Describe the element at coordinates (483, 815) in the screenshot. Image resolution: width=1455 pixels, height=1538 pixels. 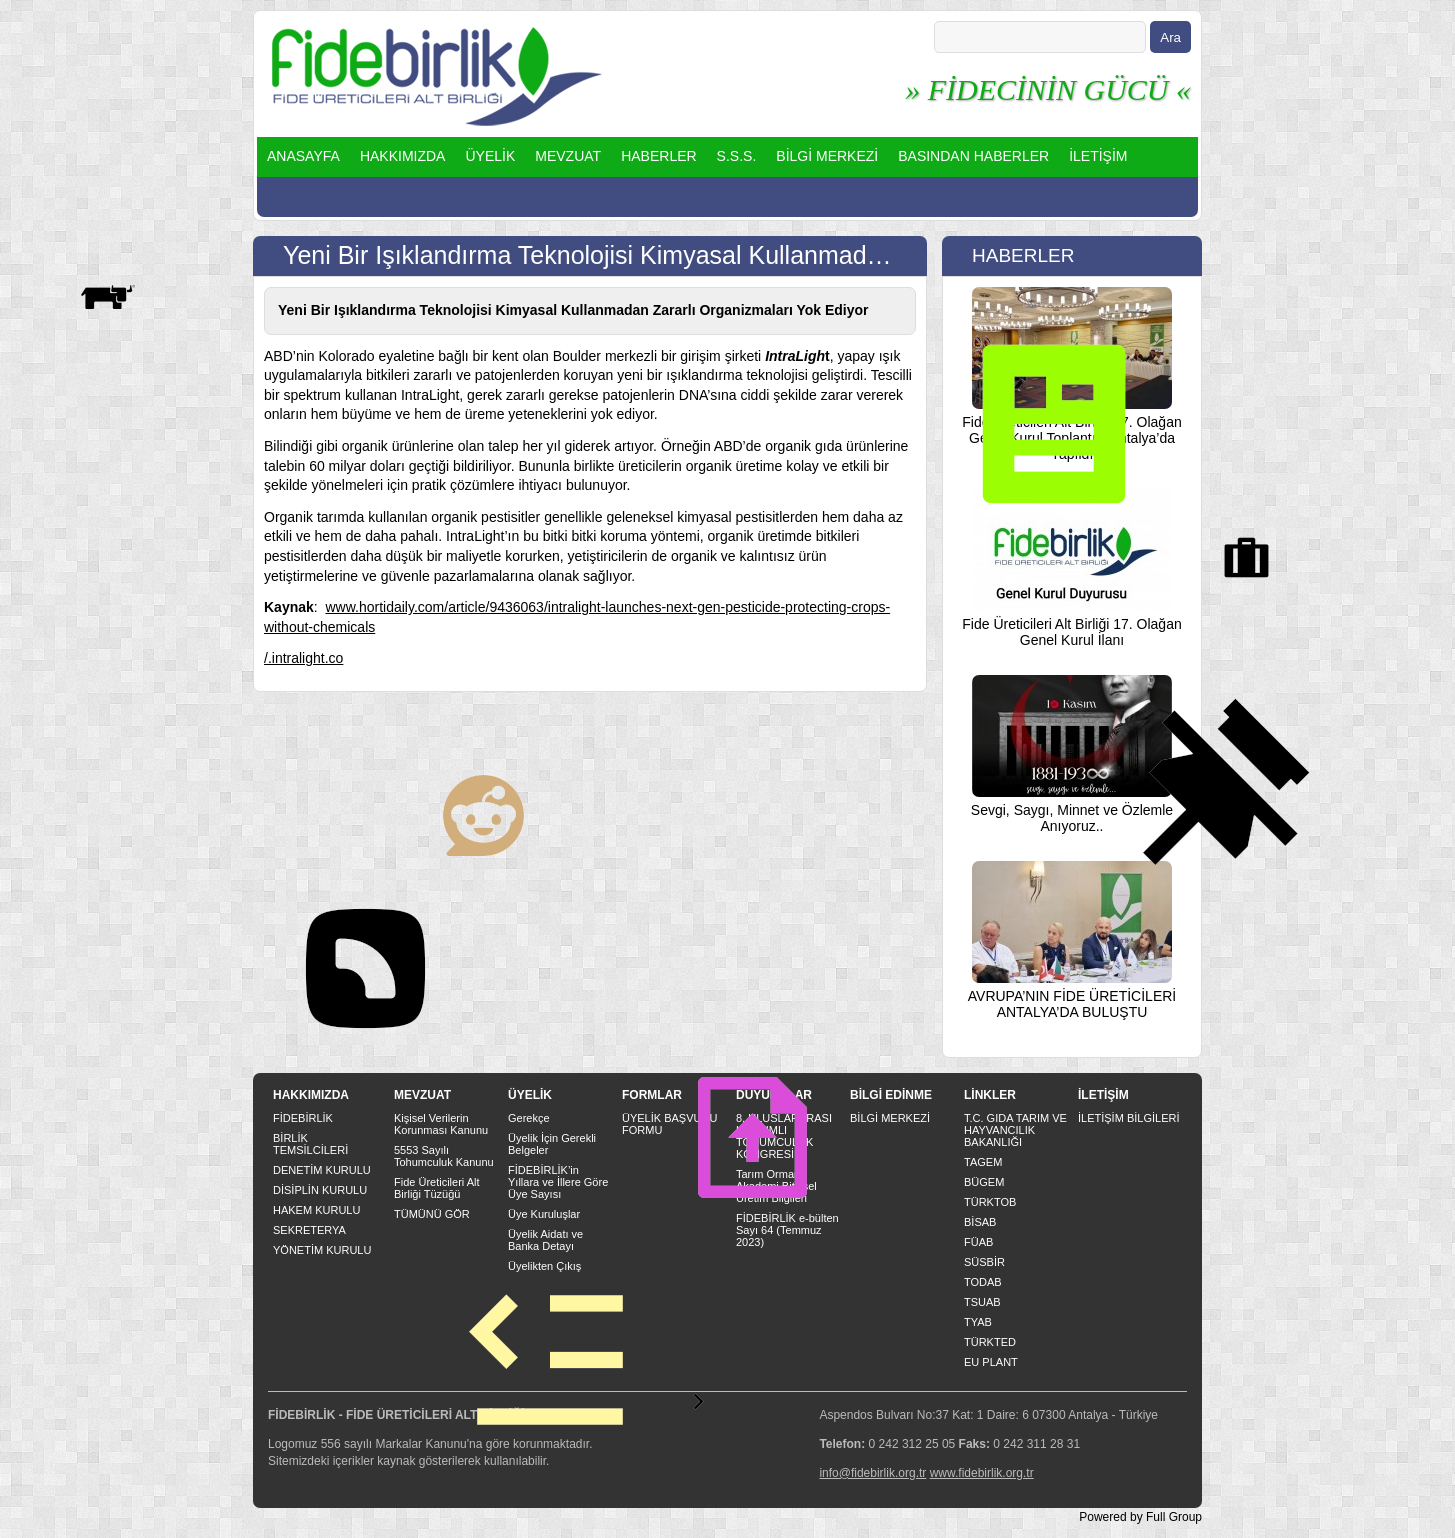
I see `open the Reddit app` at that location.